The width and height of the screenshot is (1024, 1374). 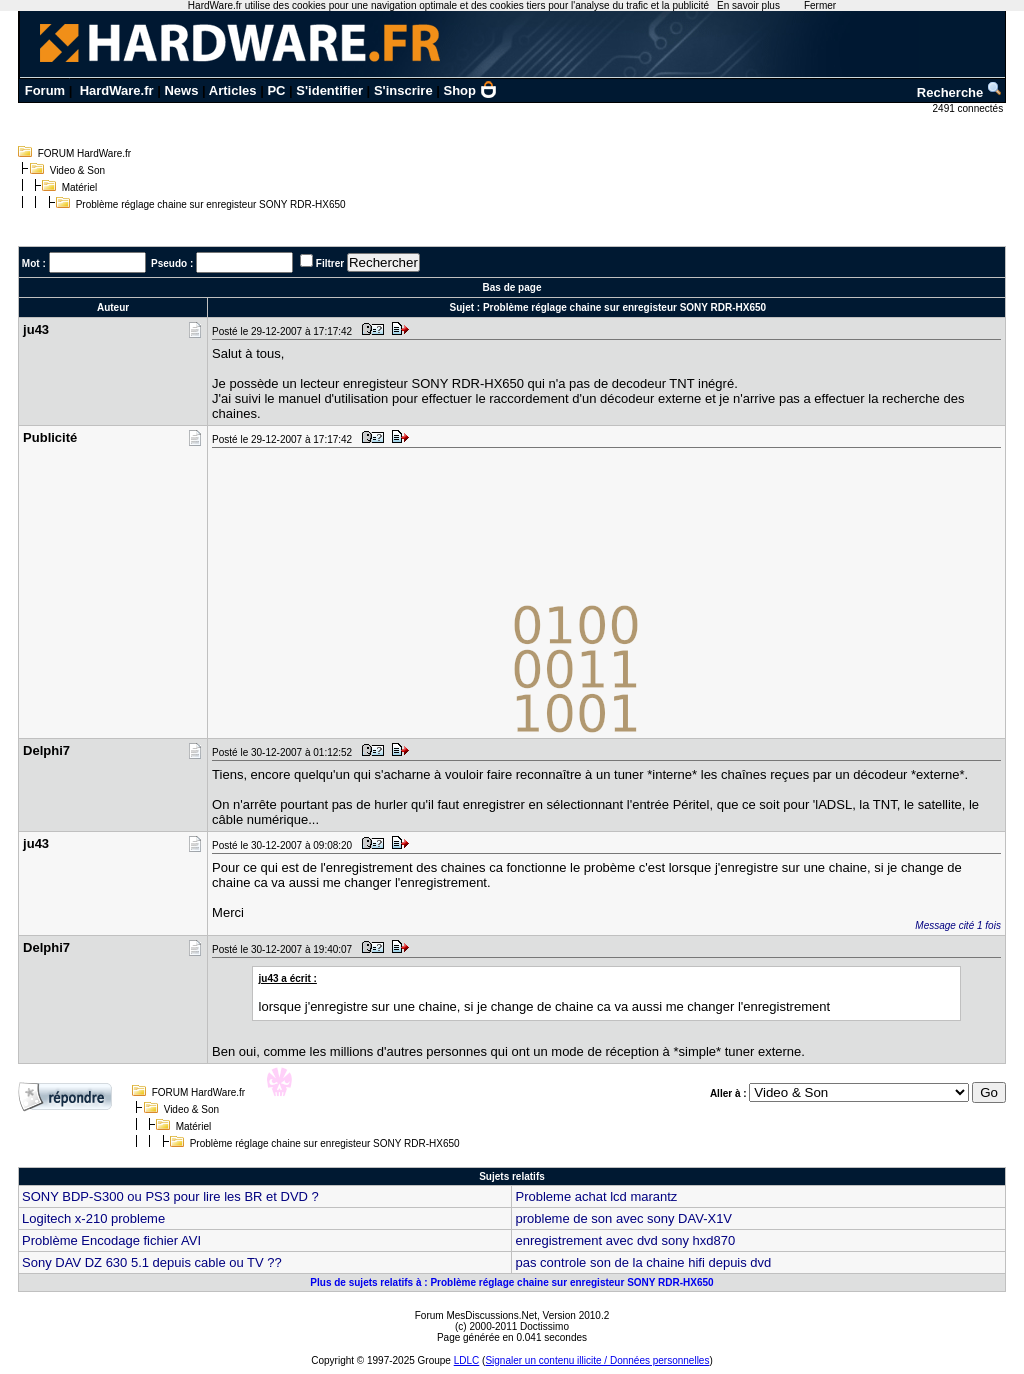 What do you see at coordinates (576, 669) in the screenshot?
I see `access computing or data processing features` at bounding box center [576, 669].